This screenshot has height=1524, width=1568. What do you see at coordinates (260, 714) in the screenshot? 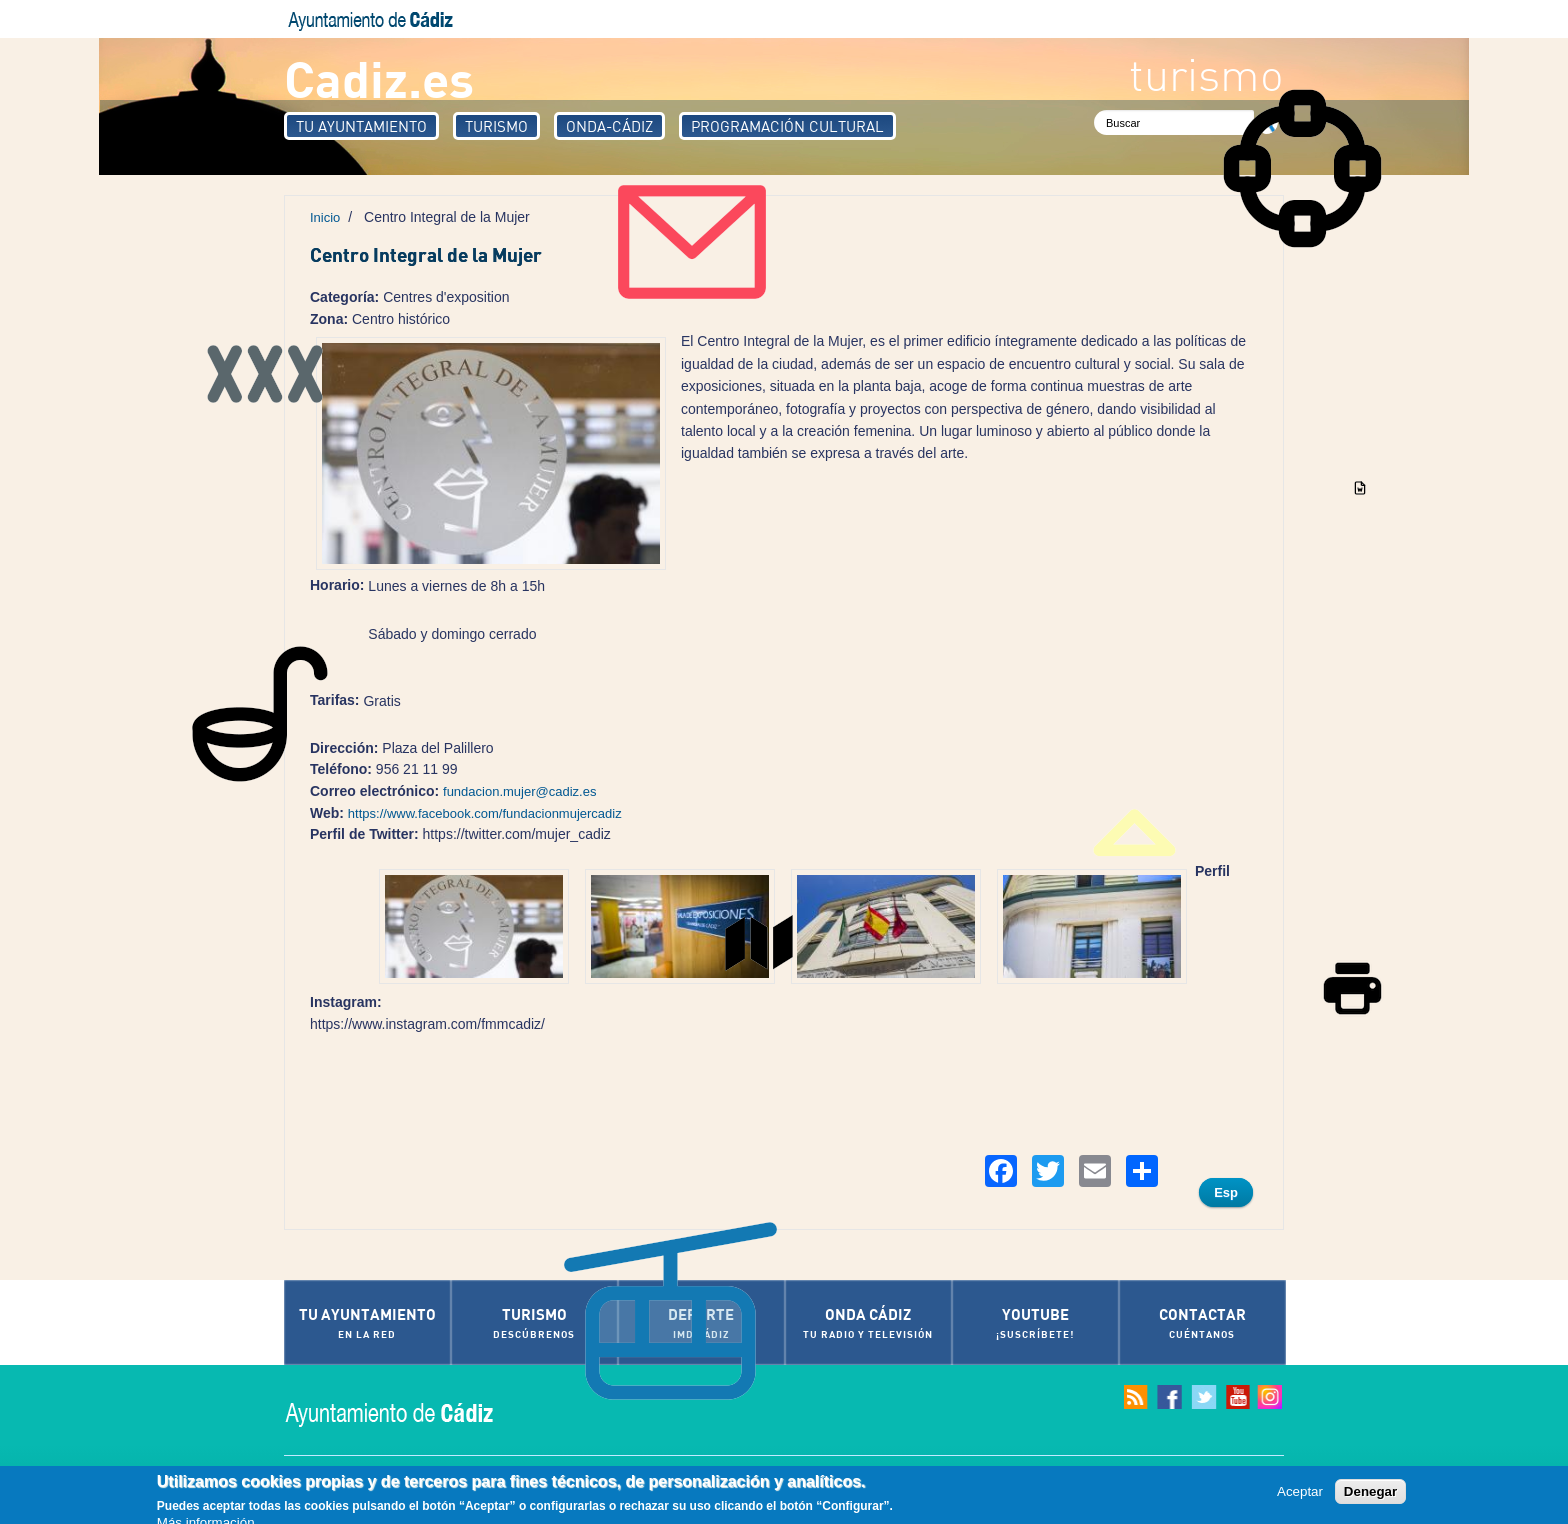
I see `access cooking or recipe features` at bounding box center [260, 714].